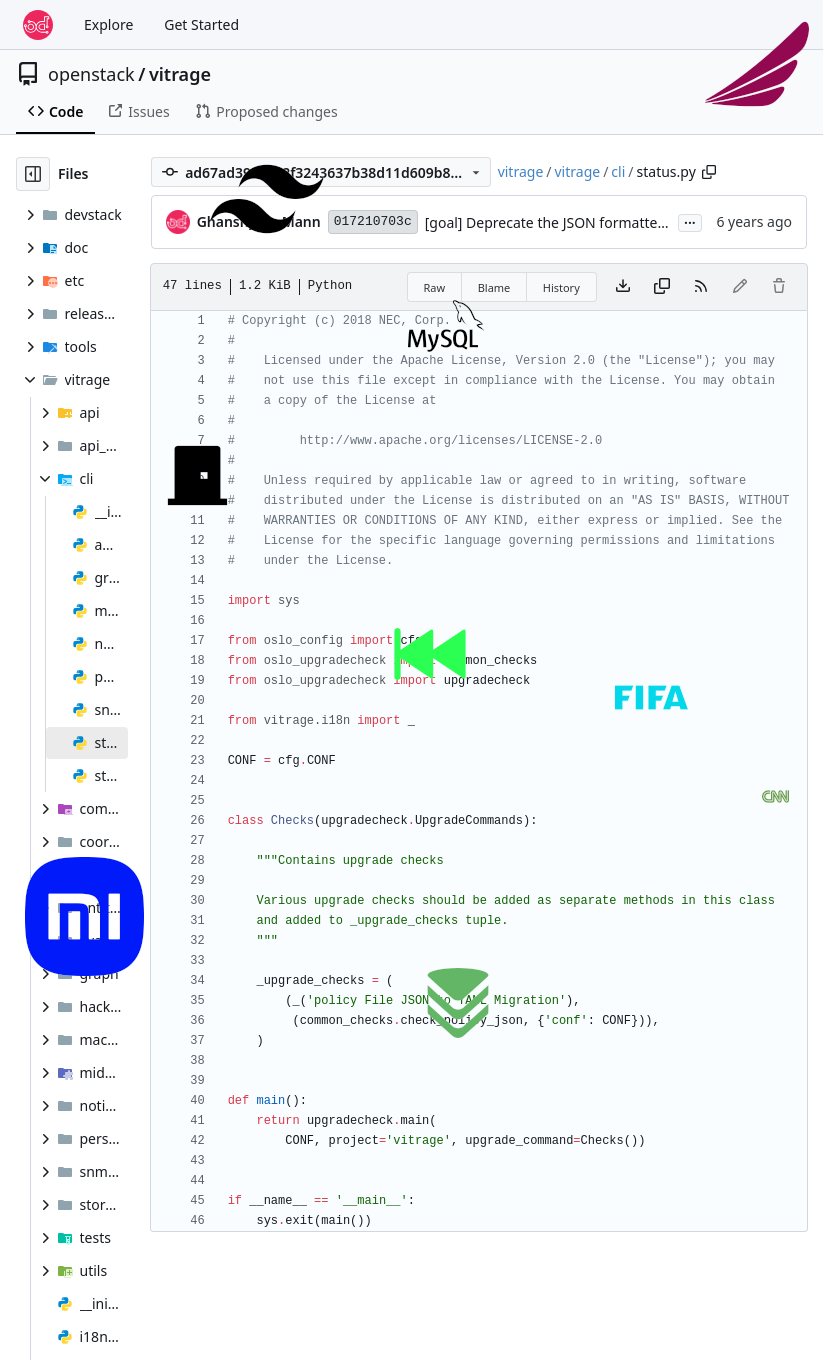 This screenshot has width=823, height=1360. I want to click on FIFA official logo, so click(651, 697).